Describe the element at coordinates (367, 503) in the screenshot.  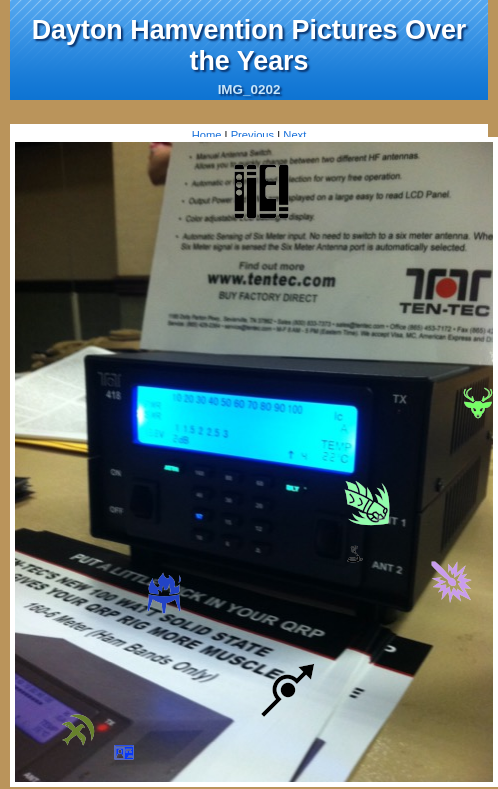
I see `activate armor-piercing attack ability` at that location.